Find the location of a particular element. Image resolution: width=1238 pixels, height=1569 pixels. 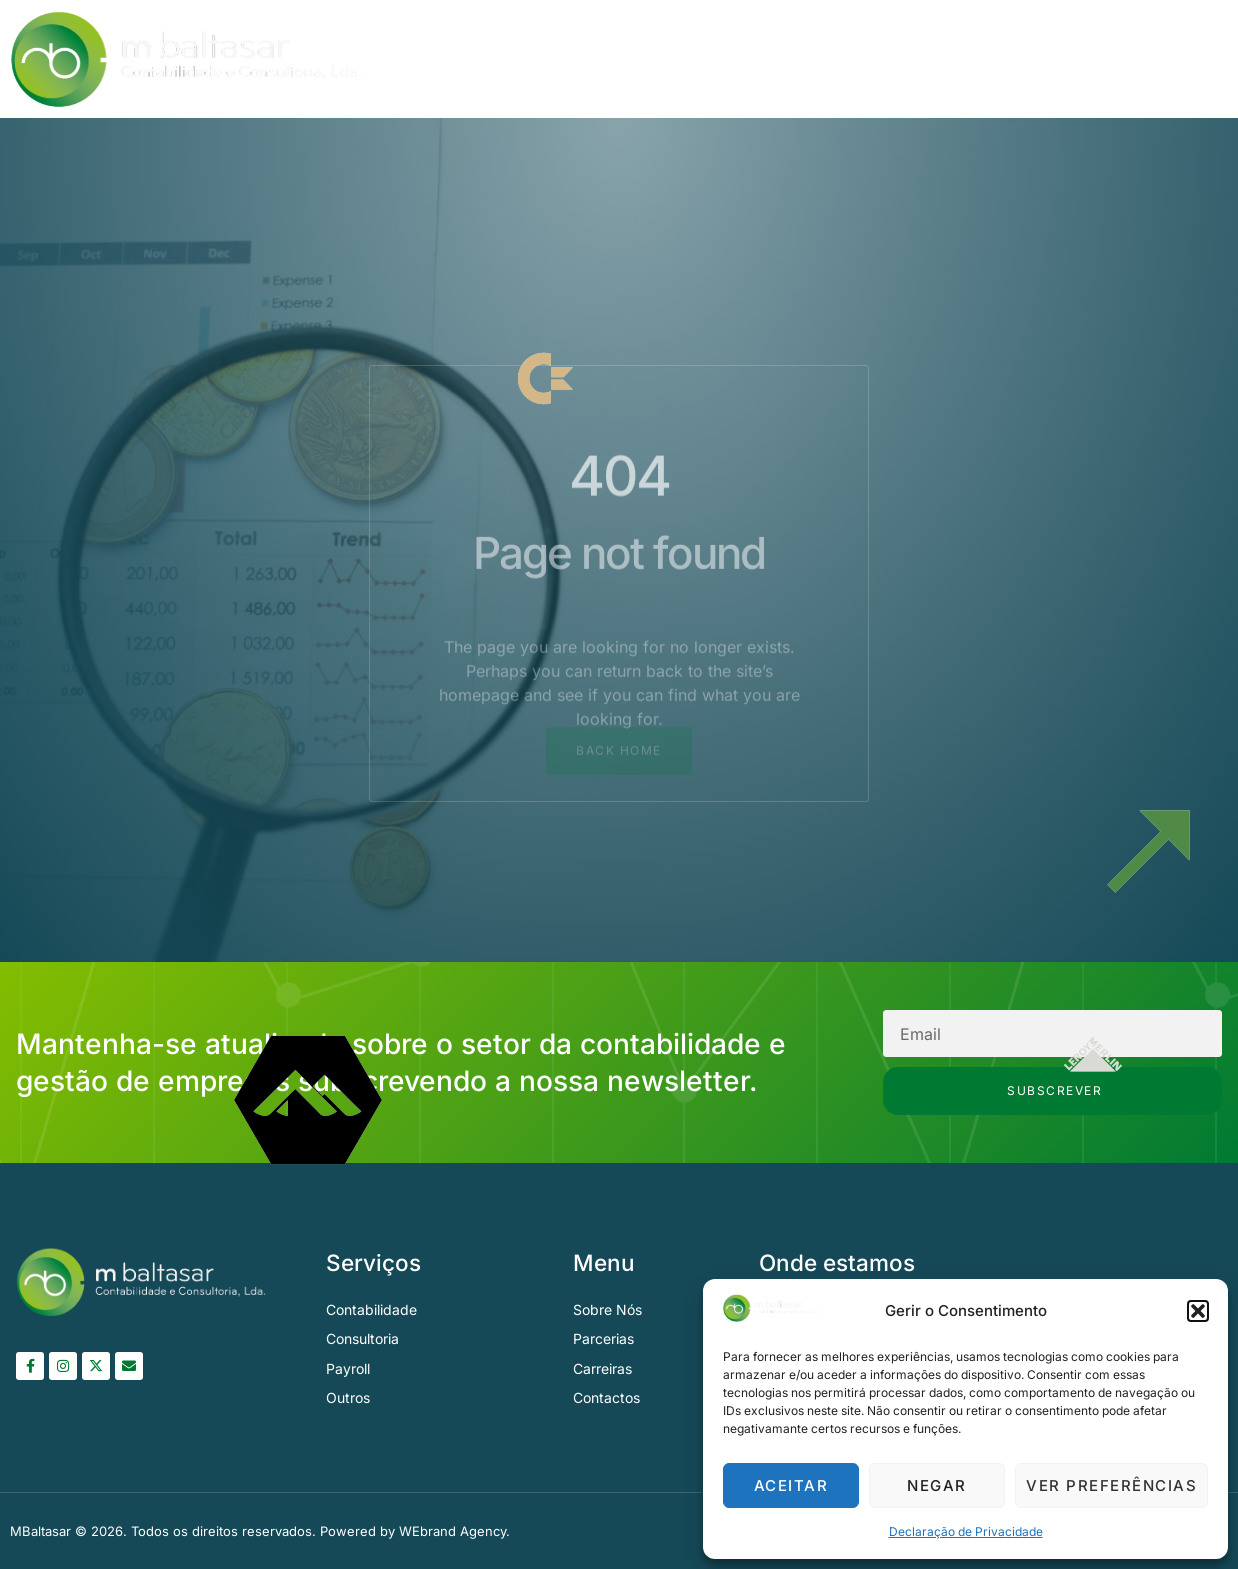

Alpine Linux operating system logo is located at coordinates (308, 1100).